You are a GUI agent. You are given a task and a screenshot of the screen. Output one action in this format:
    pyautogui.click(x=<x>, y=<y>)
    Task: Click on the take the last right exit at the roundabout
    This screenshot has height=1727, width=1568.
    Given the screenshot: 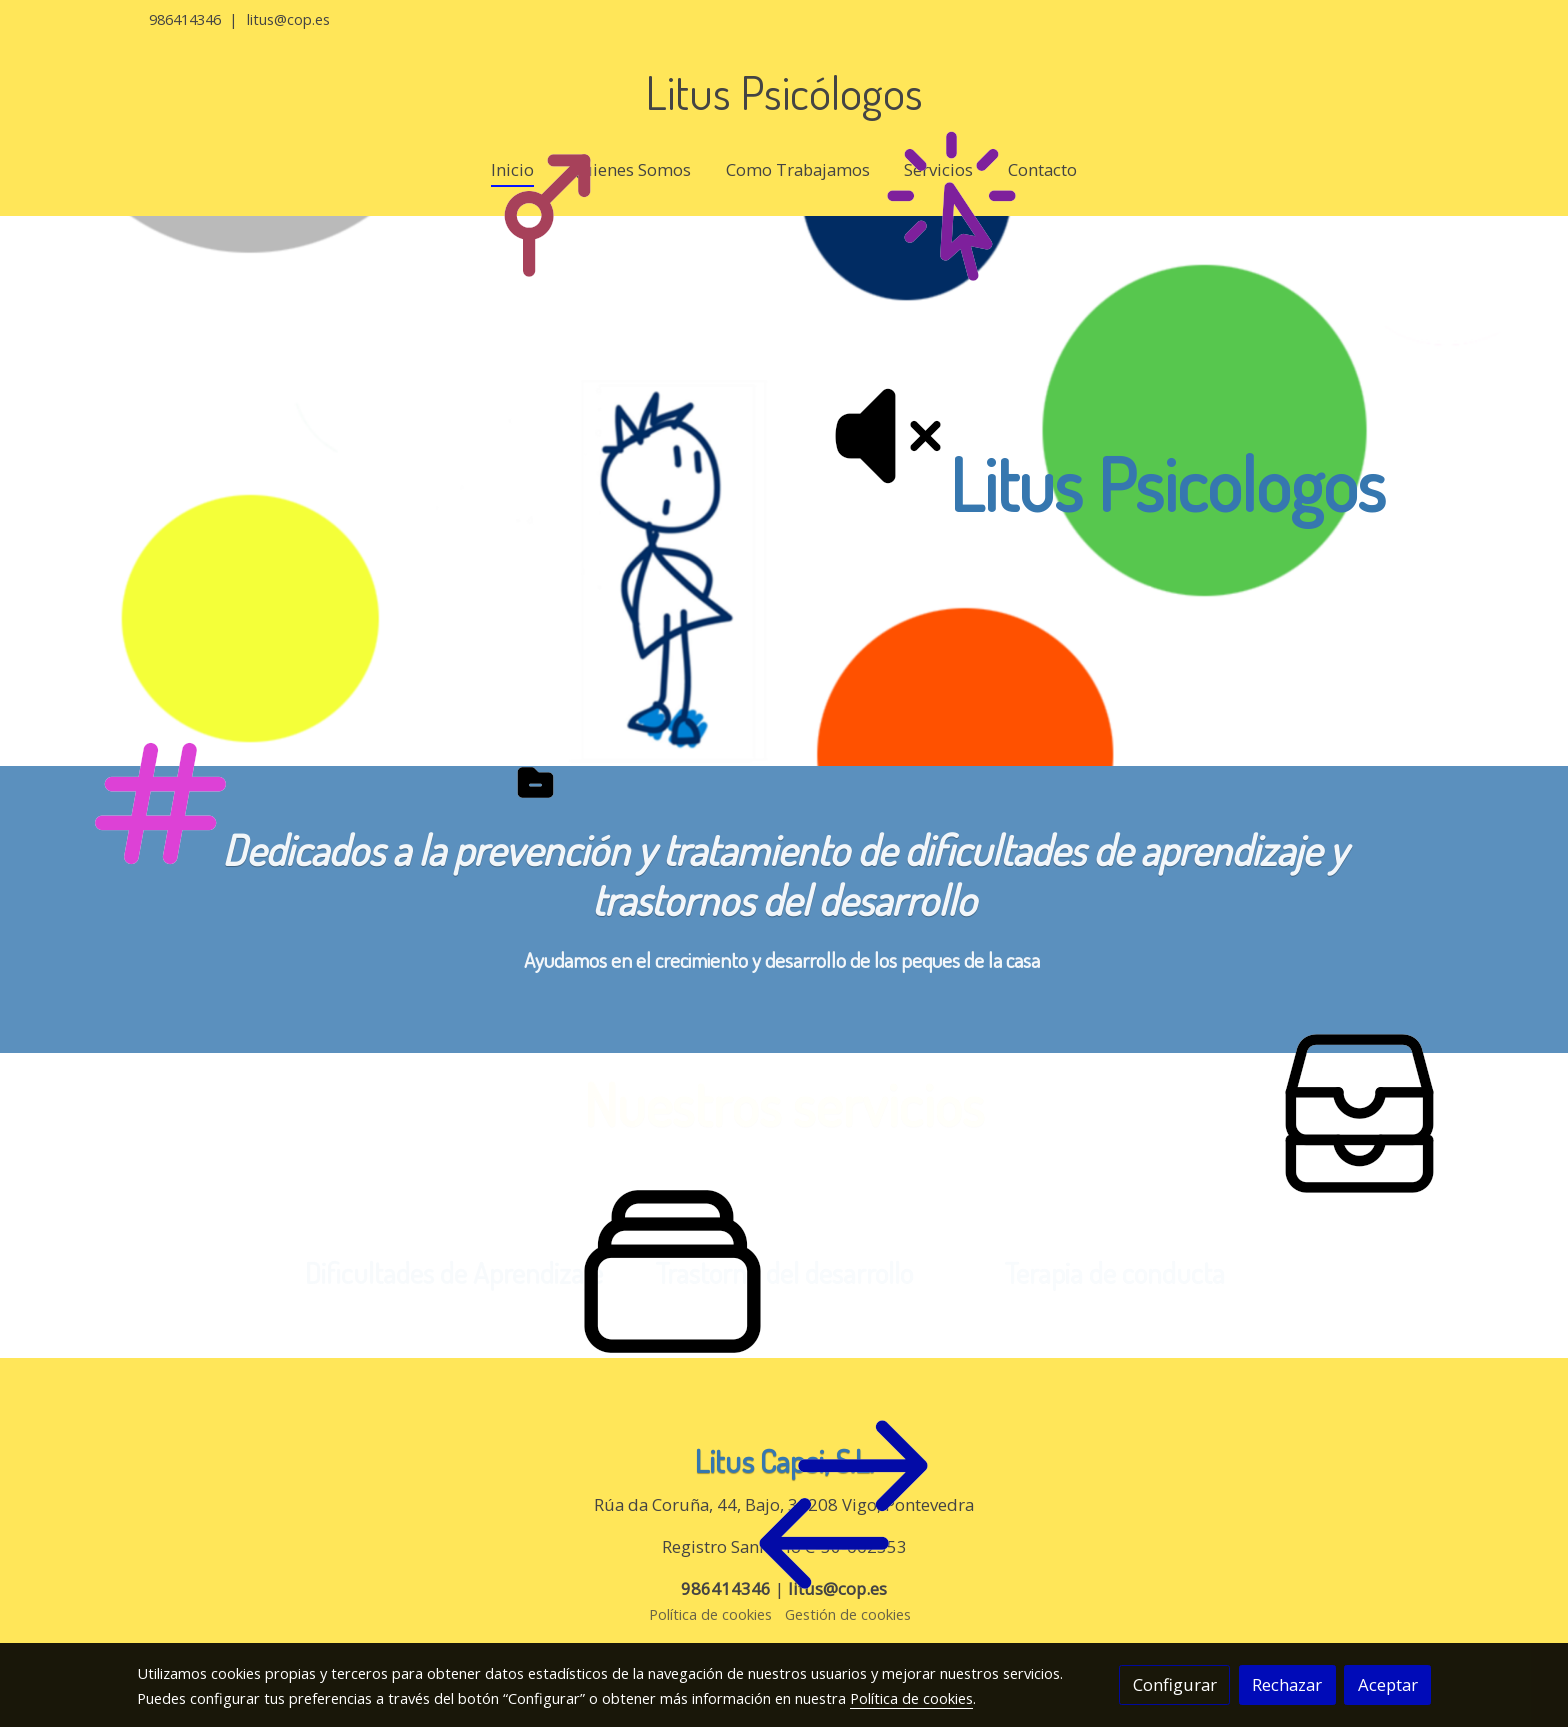 What is the action you would take?
    pyautogui.click(x=547, y=215)
    